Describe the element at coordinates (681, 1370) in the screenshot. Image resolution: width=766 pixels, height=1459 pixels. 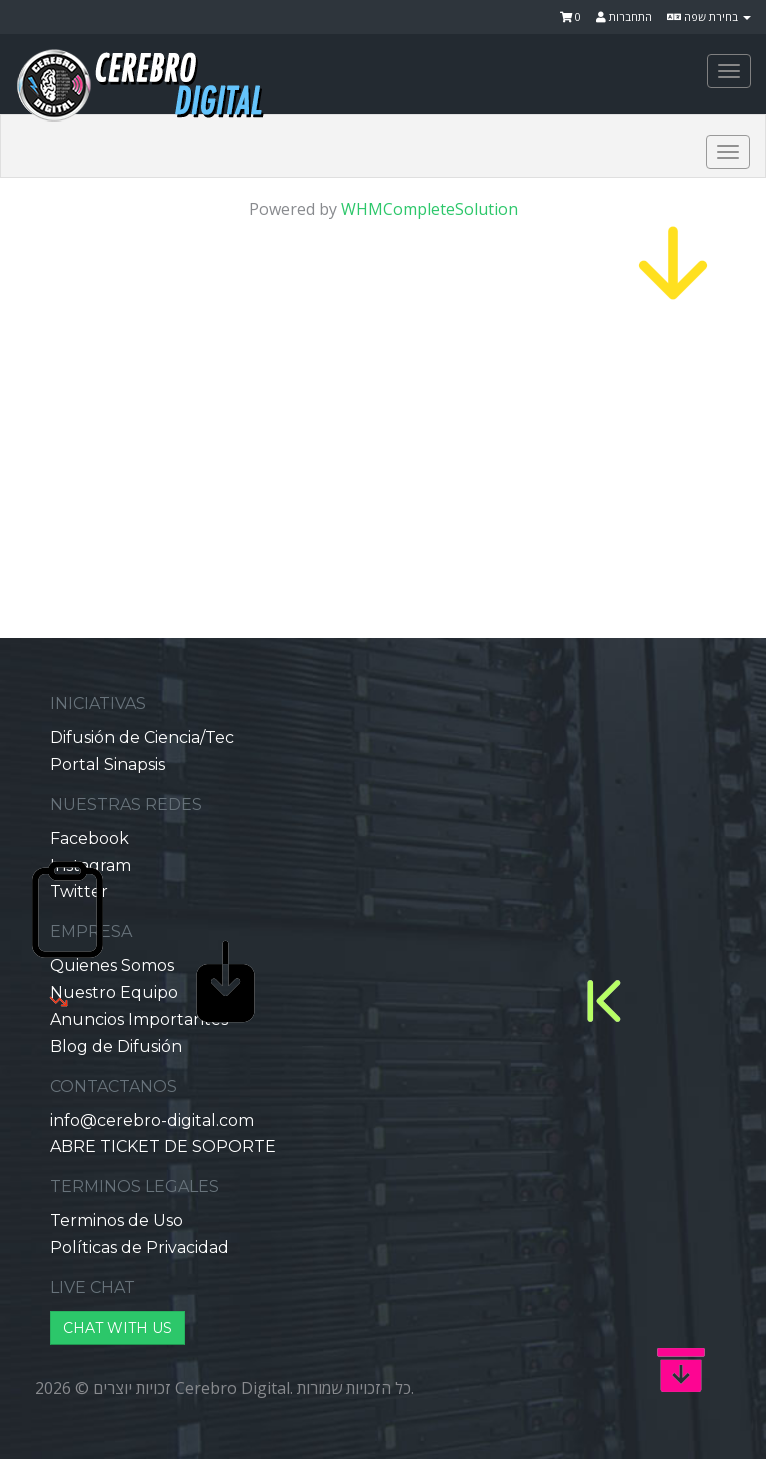
I see `archive this item` at that location.